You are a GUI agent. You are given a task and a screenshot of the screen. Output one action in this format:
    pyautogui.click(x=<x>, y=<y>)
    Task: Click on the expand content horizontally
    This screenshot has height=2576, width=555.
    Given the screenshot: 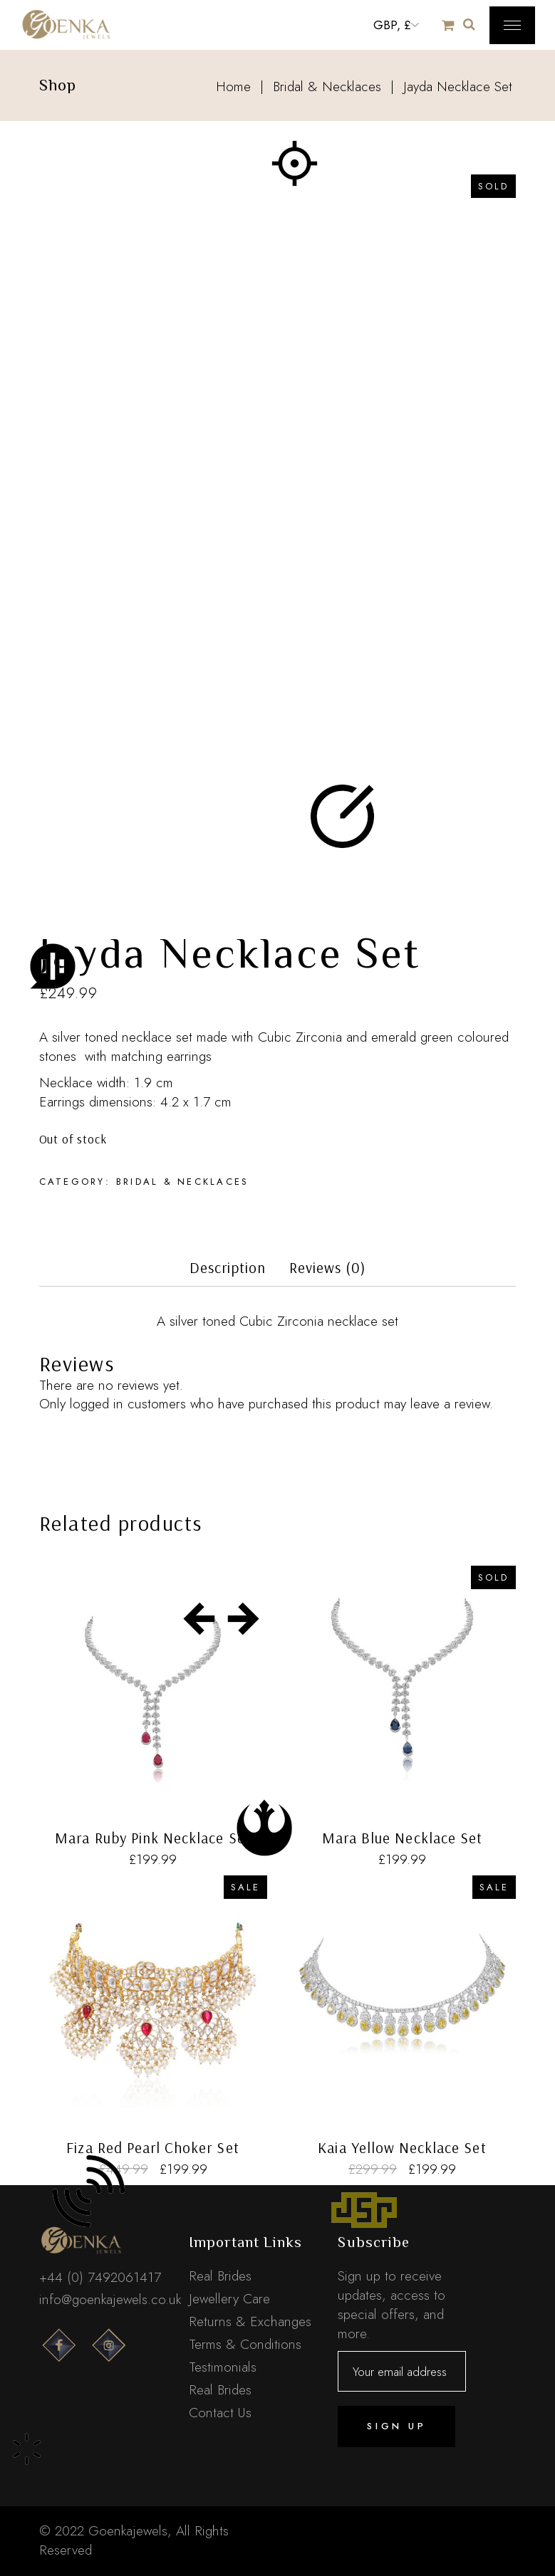 What is the action you would take?
    pyautogui.click(x=221, y=1618)
    